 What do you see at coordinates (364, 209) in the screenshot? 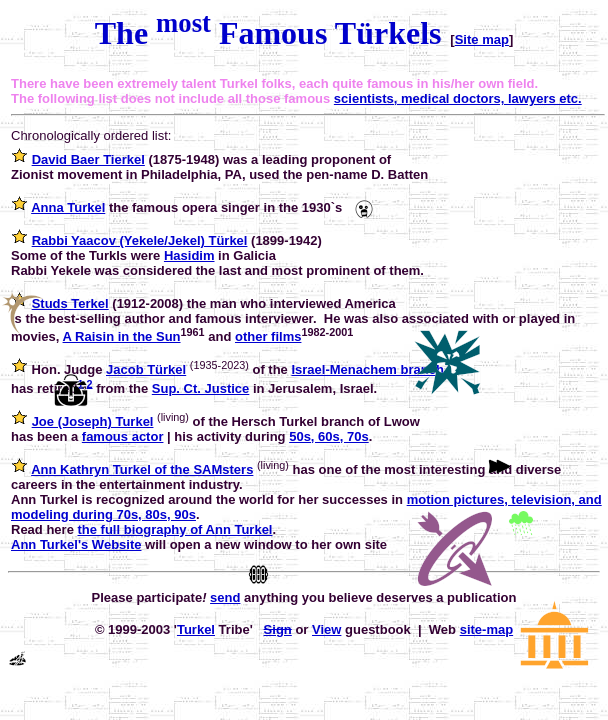
I see `the mighty boosh comedy series logo or fan content` at bounding box center [364, 209].